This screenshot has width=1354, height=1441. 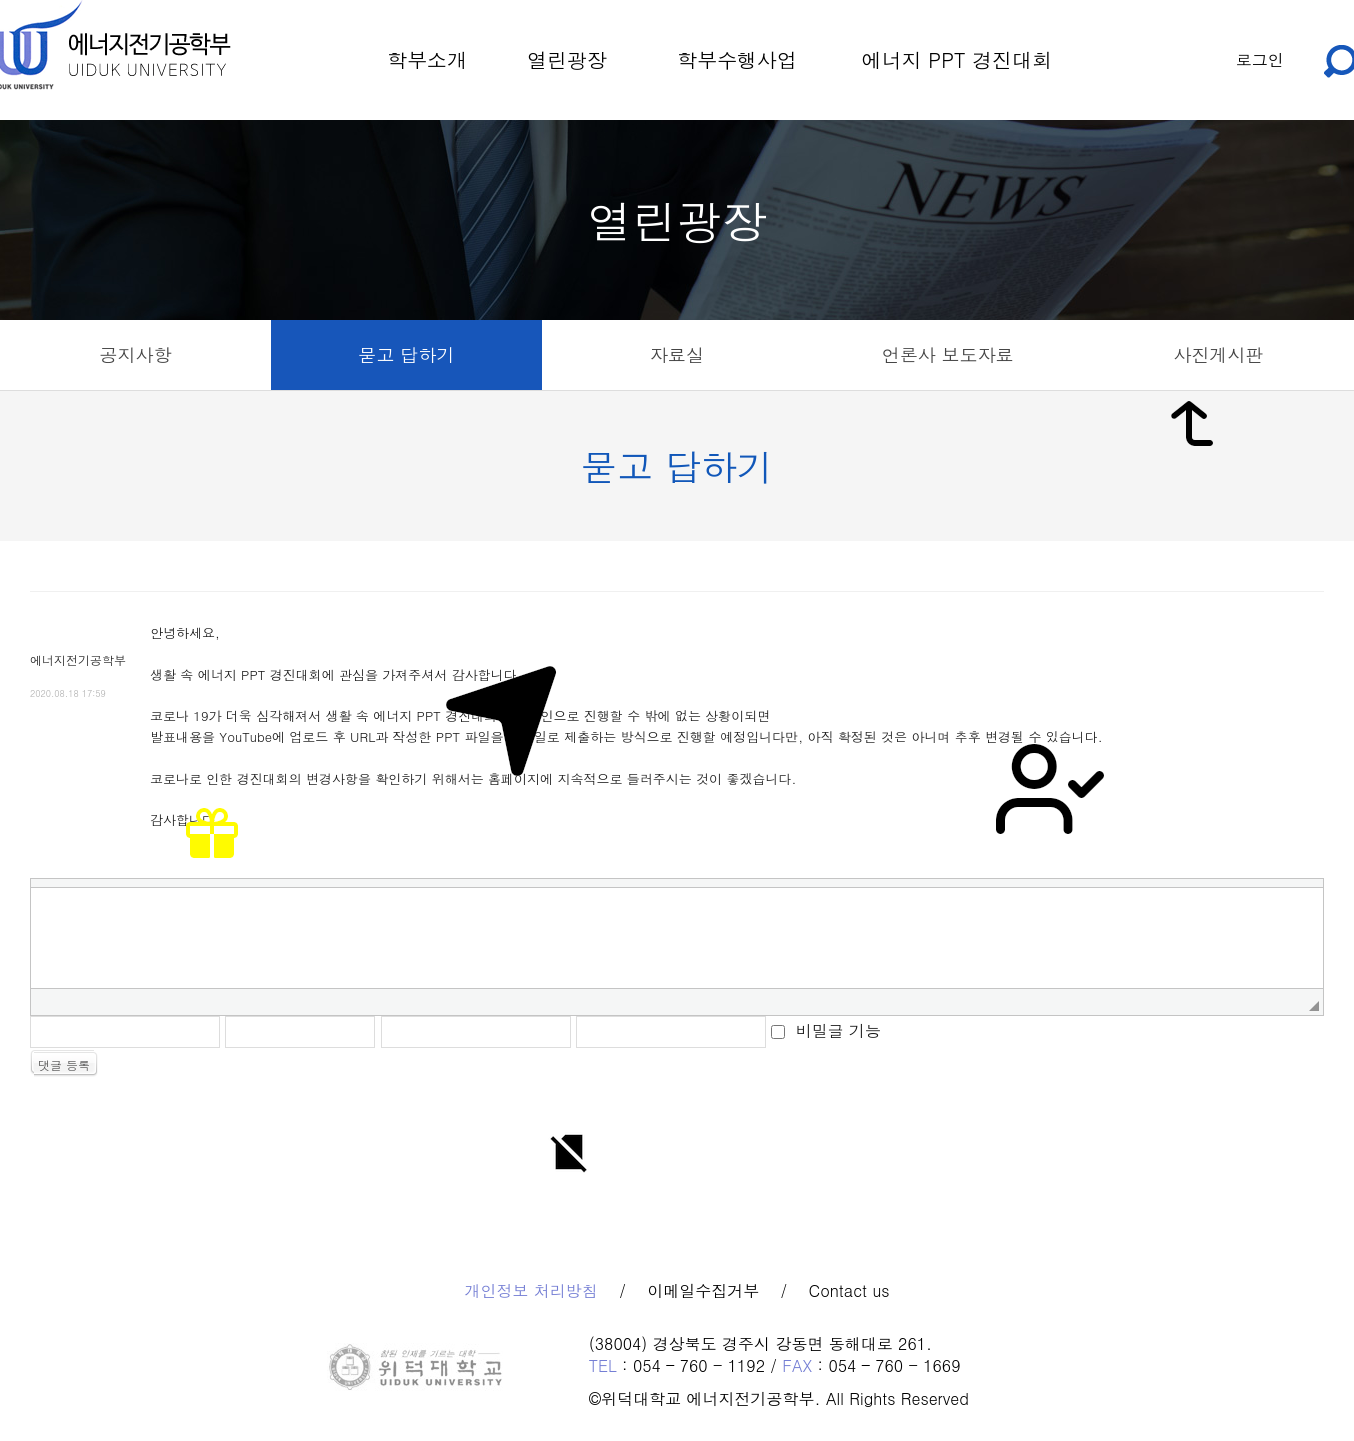 I want to click on go back and up in navigation hierarchy, so click(x=1192, y=425).